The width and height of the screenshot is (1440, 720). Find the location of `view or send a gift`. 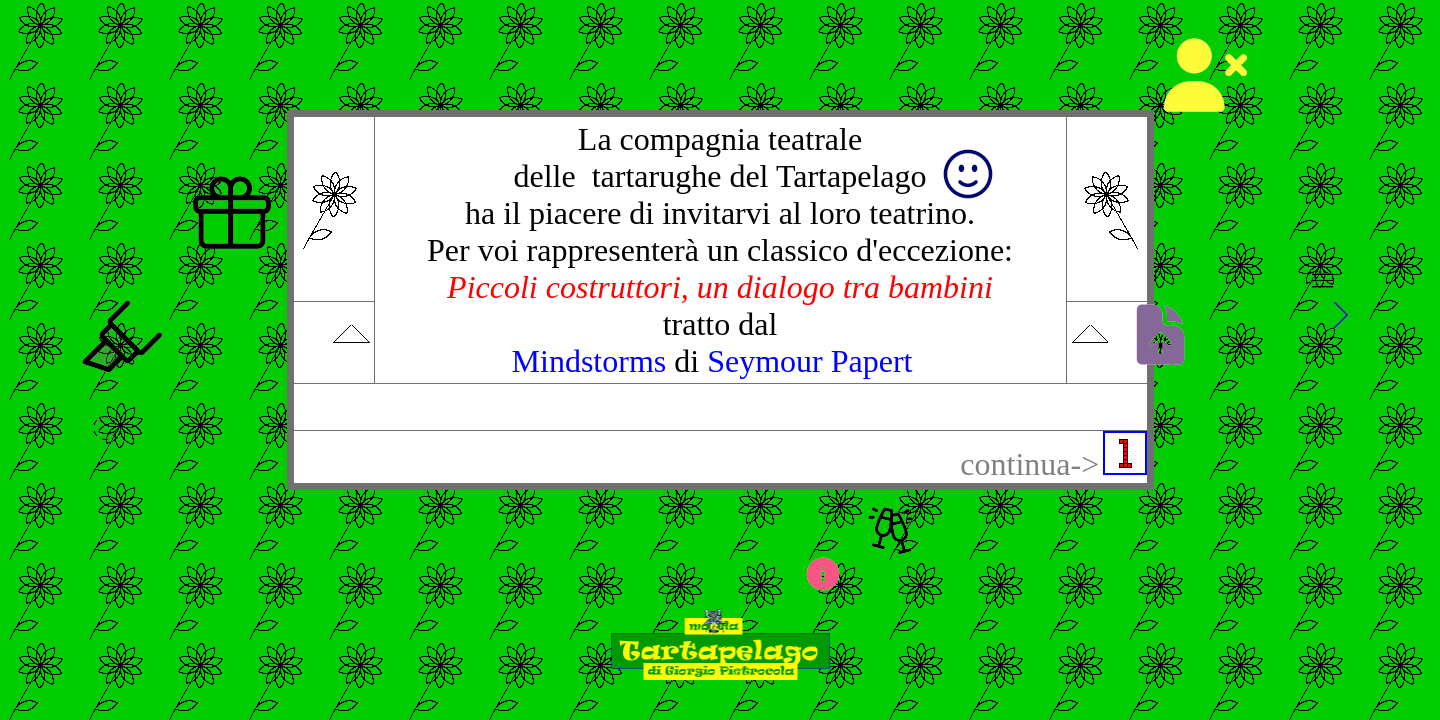

view or send a gift is located at coordinates (232, 213).